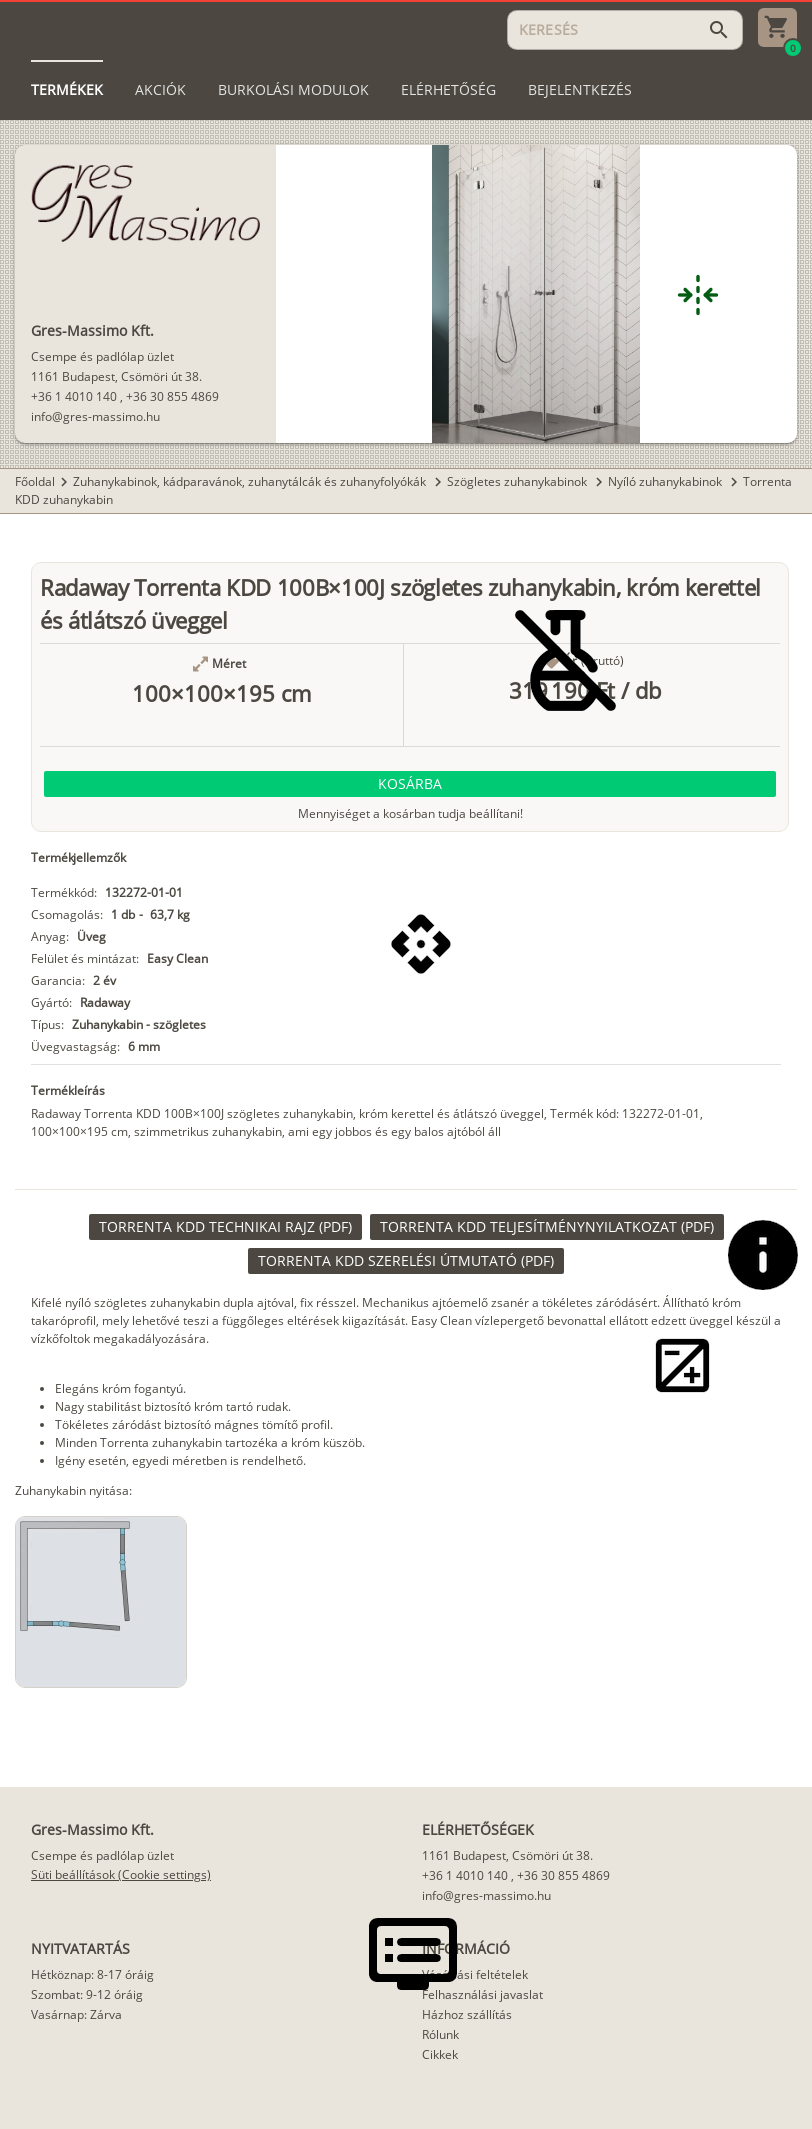  Describe the element at coordinates (565, 660) in the screenshot. I see `disable lab or experimental features` at that location.